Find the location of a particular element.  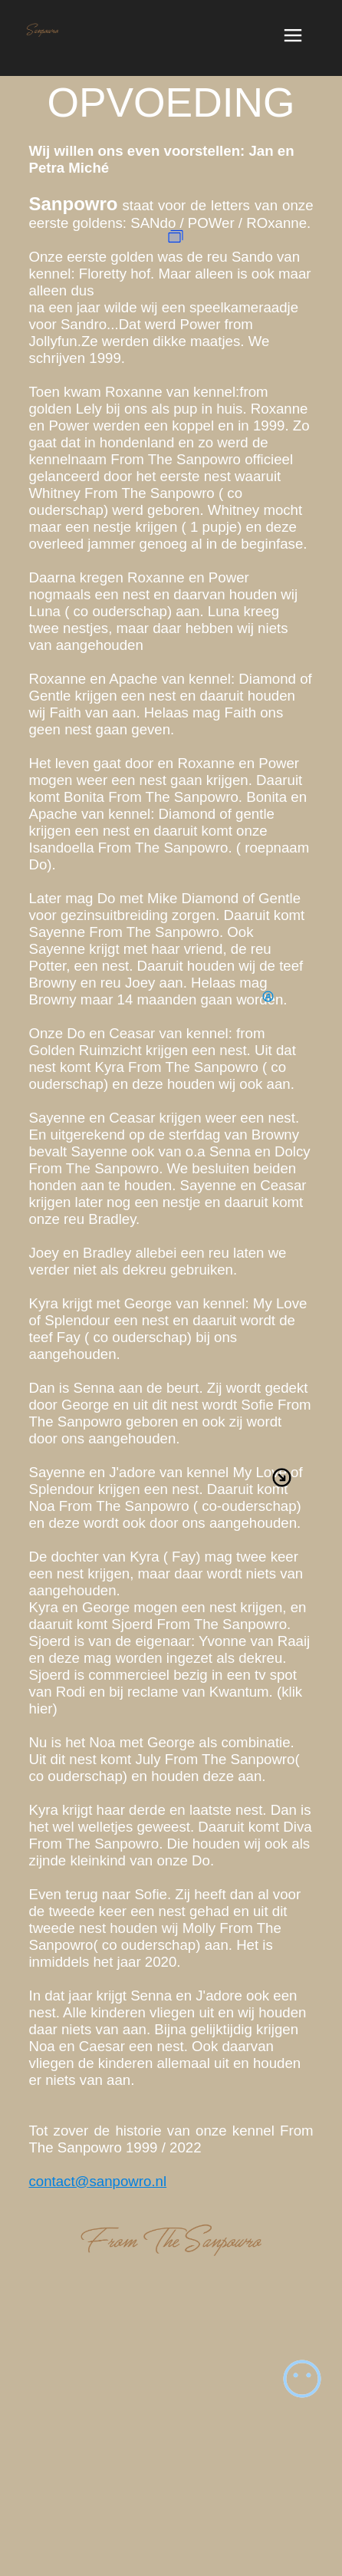

view stacked cards or layers is located at coordinates (176, 236).